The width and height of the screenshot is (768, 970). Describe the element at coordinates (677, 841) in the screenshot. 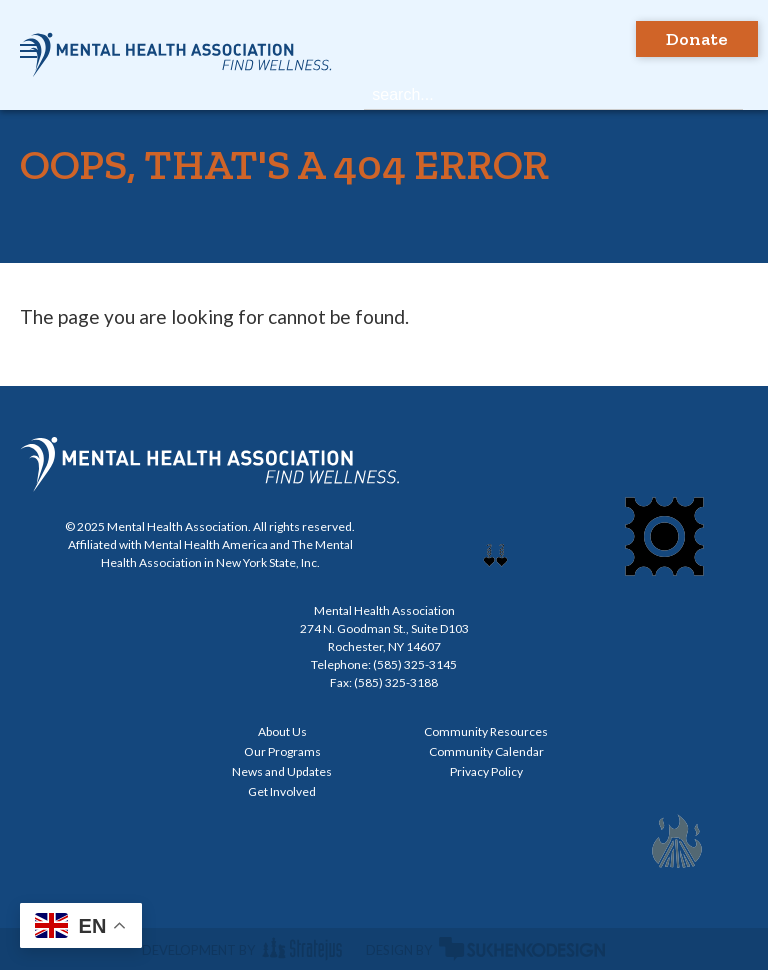

I see `indicates a pyre or bonfire game element` at that location.